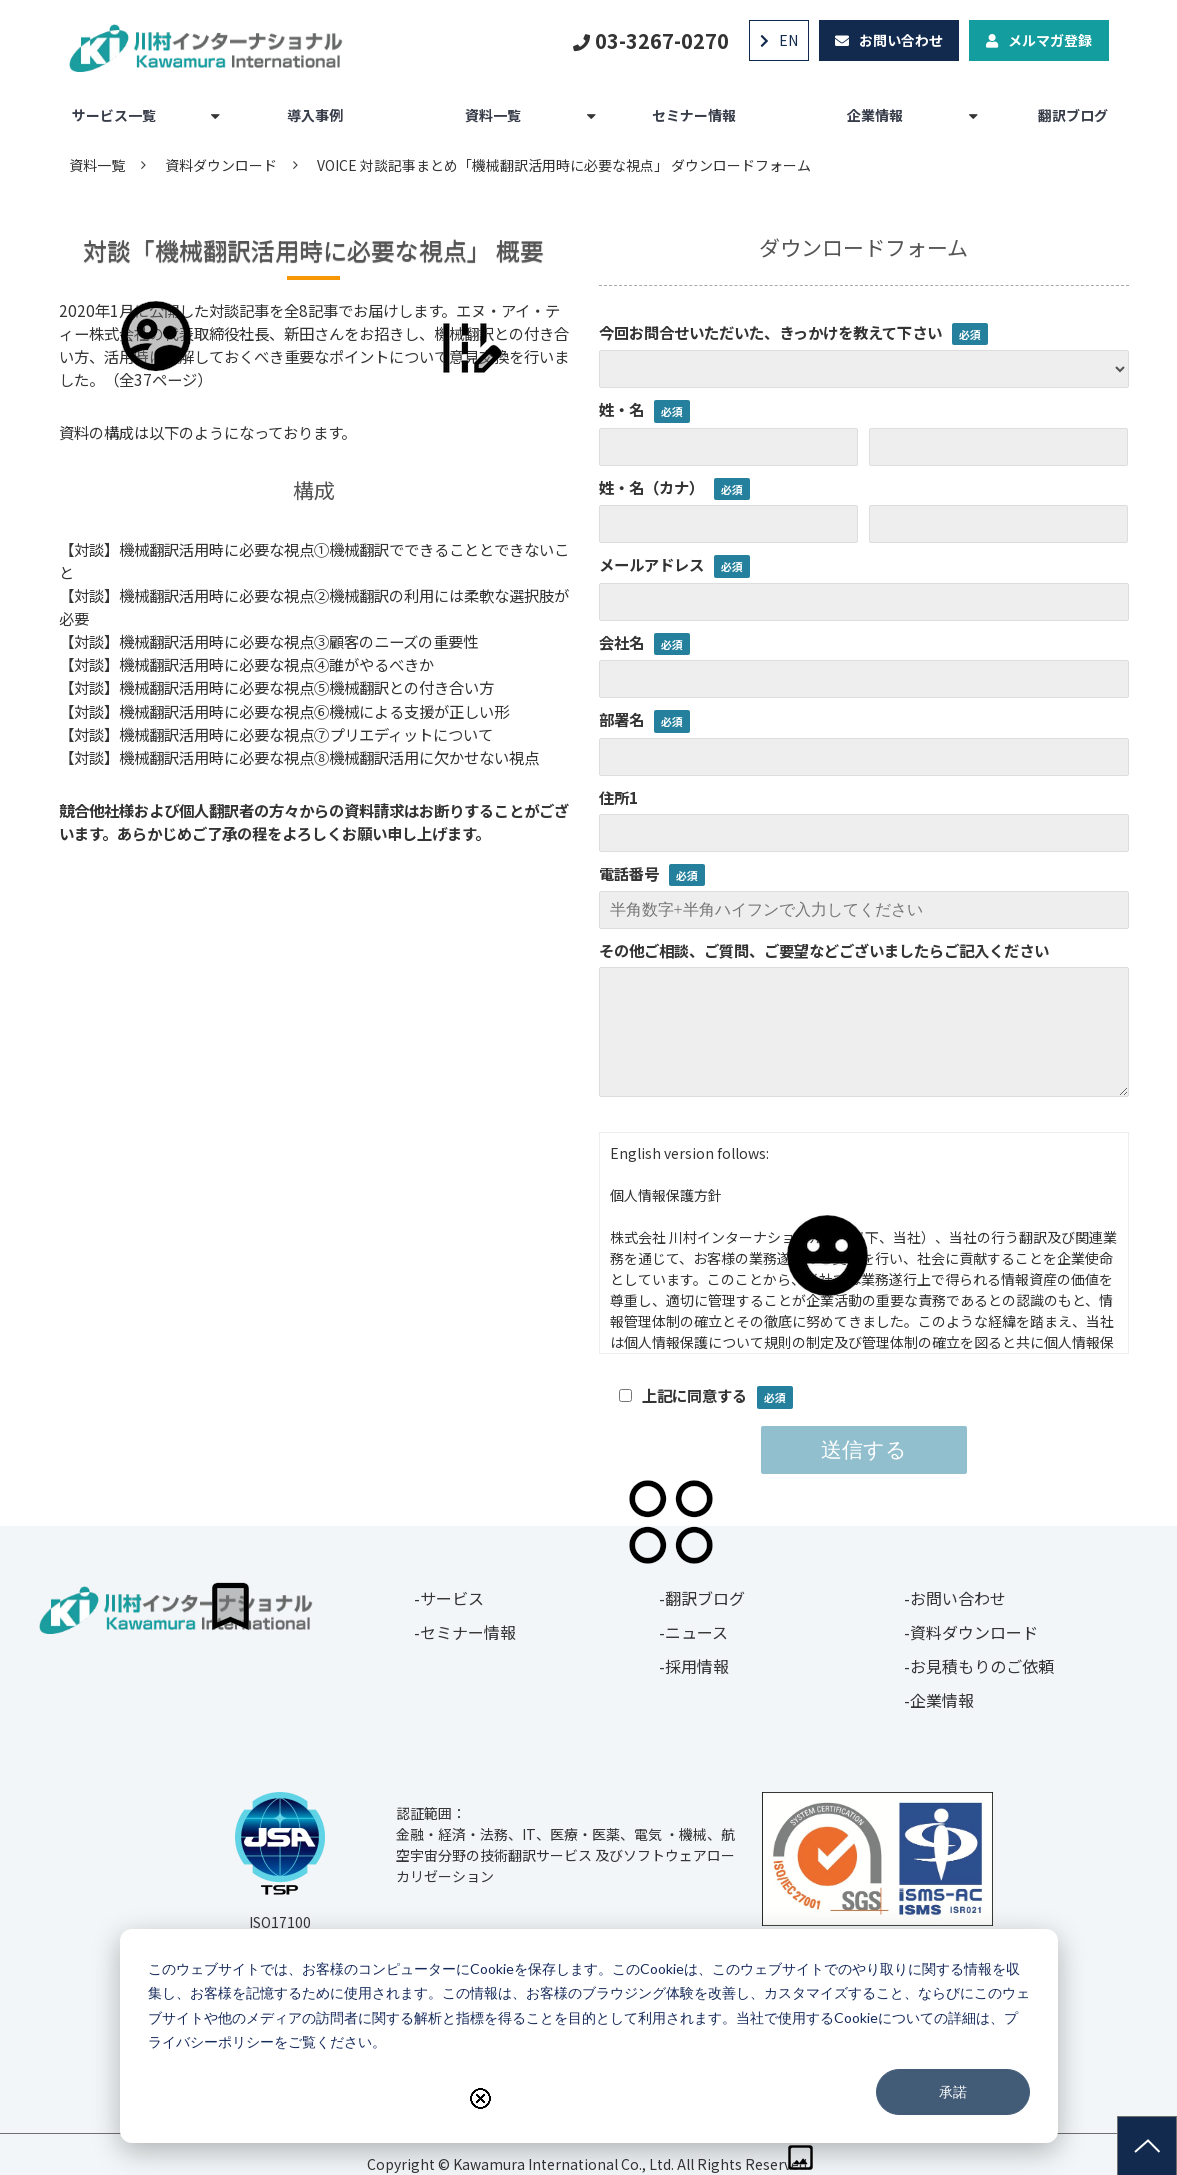 This screenshot has width=1177, height=2175. I want to click on cancel or close the current action, so click(480, 2098).